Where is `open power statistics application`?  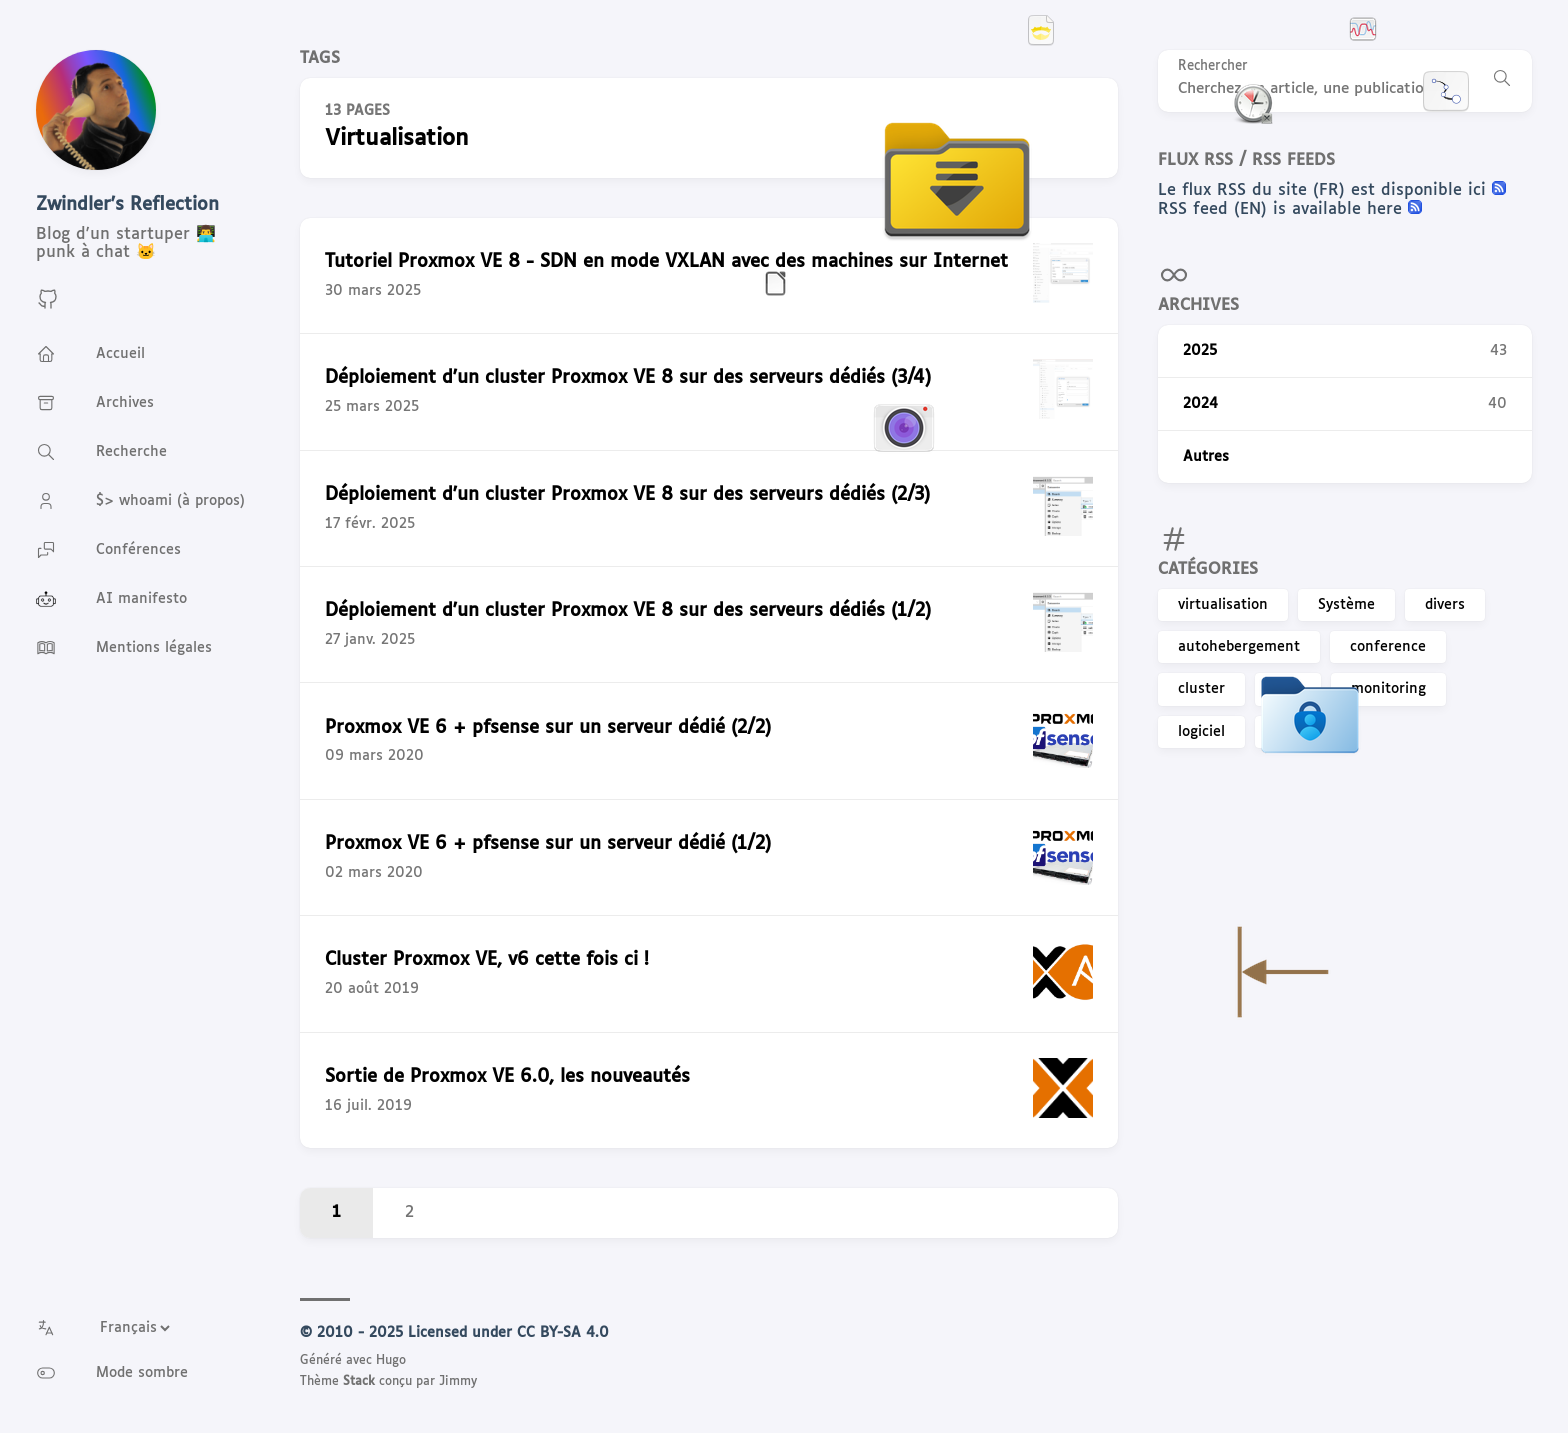 open power statistics application is located at coordinates (1363, 29).